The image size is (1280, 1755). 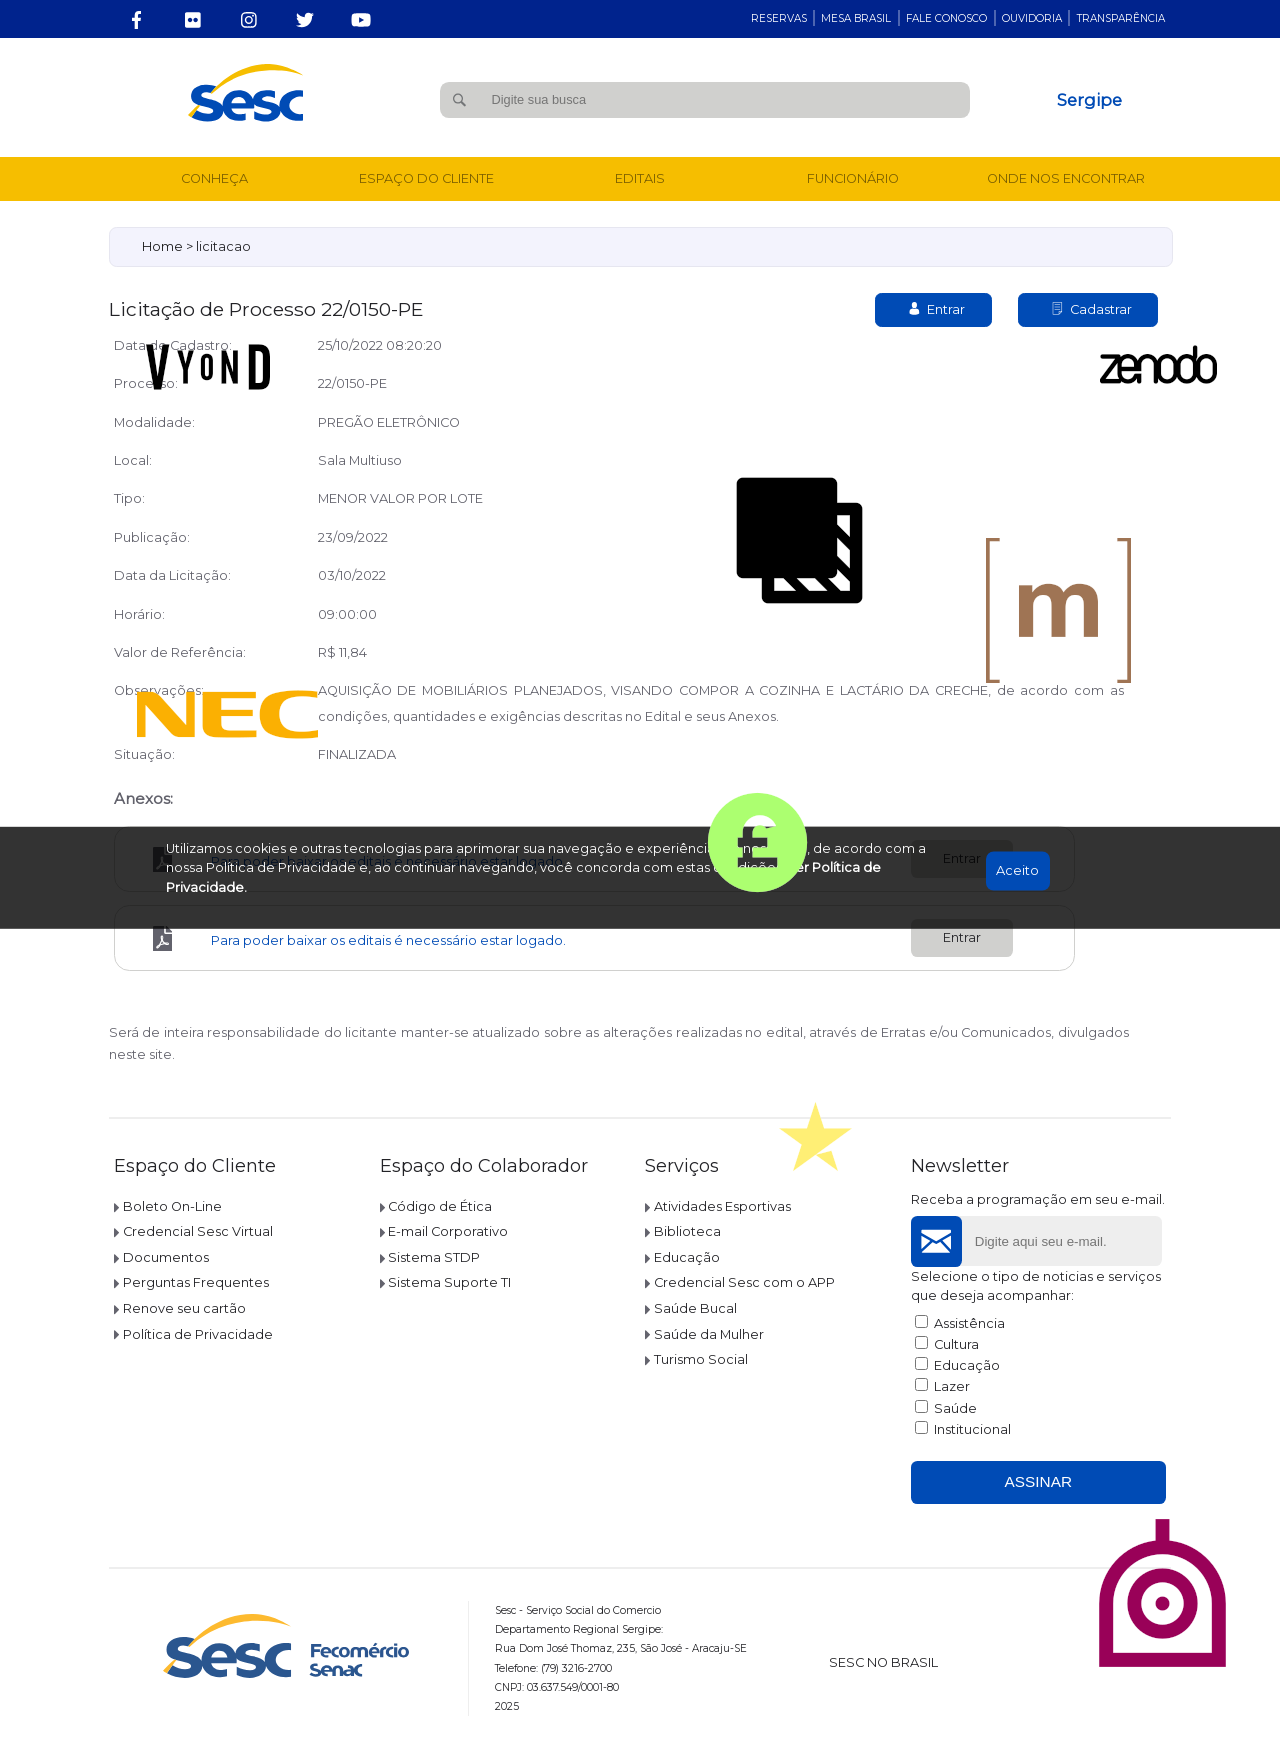 What do you see at coordinates (1158, 364) in the screenshot?
I see `open zenodo research repository` at bounding box center [1158, 364].